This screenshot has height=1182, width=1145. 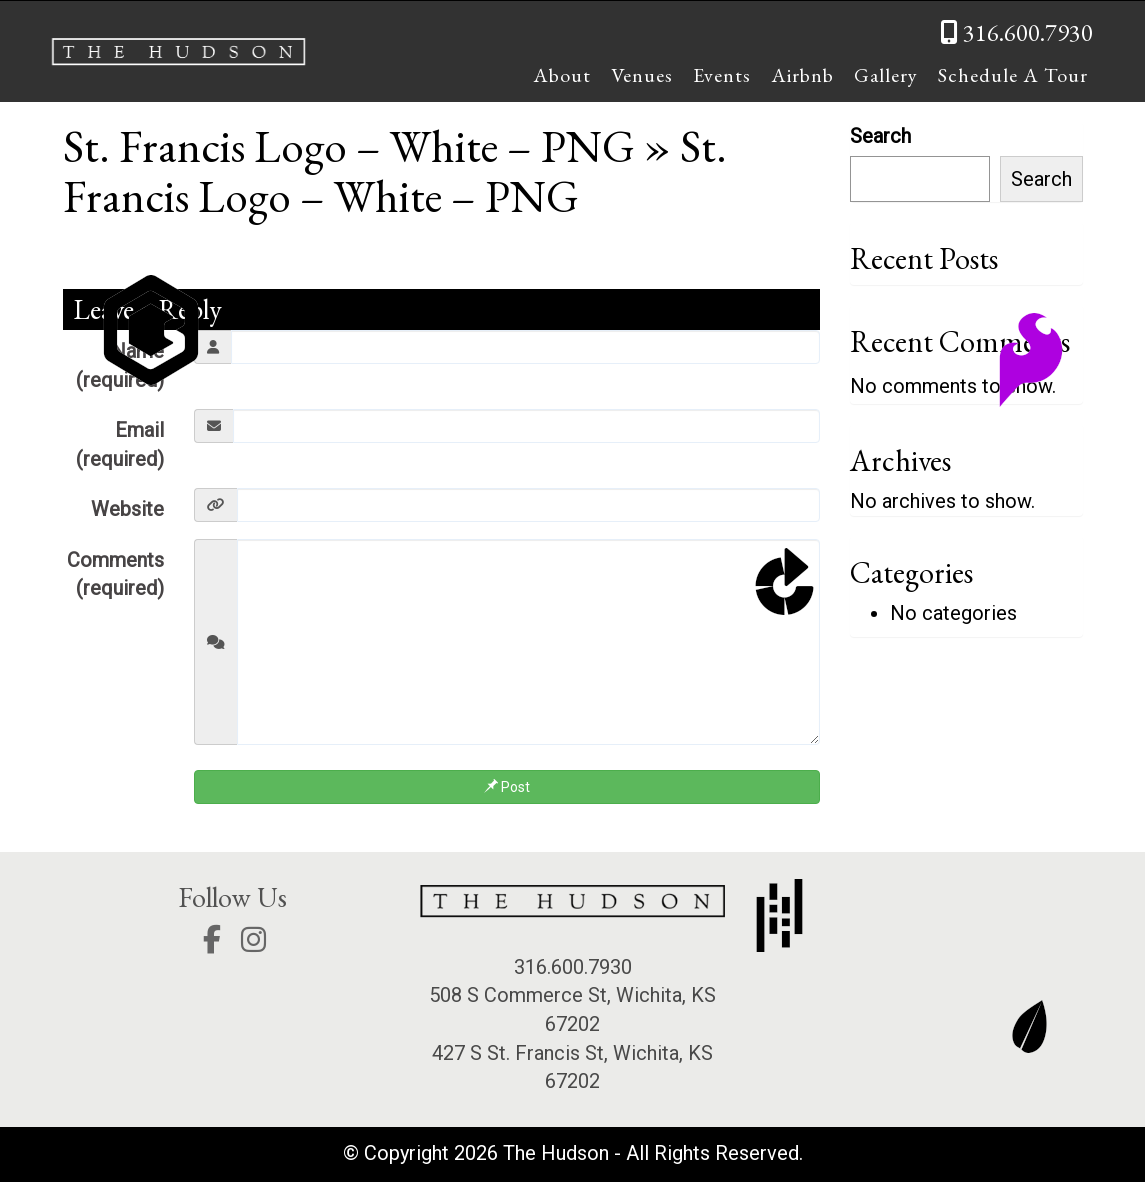 What do you see at coordinates (151, 330) in the screenshot?
I see `open the Bakaláři school management app` at bounding box center [151, 330].